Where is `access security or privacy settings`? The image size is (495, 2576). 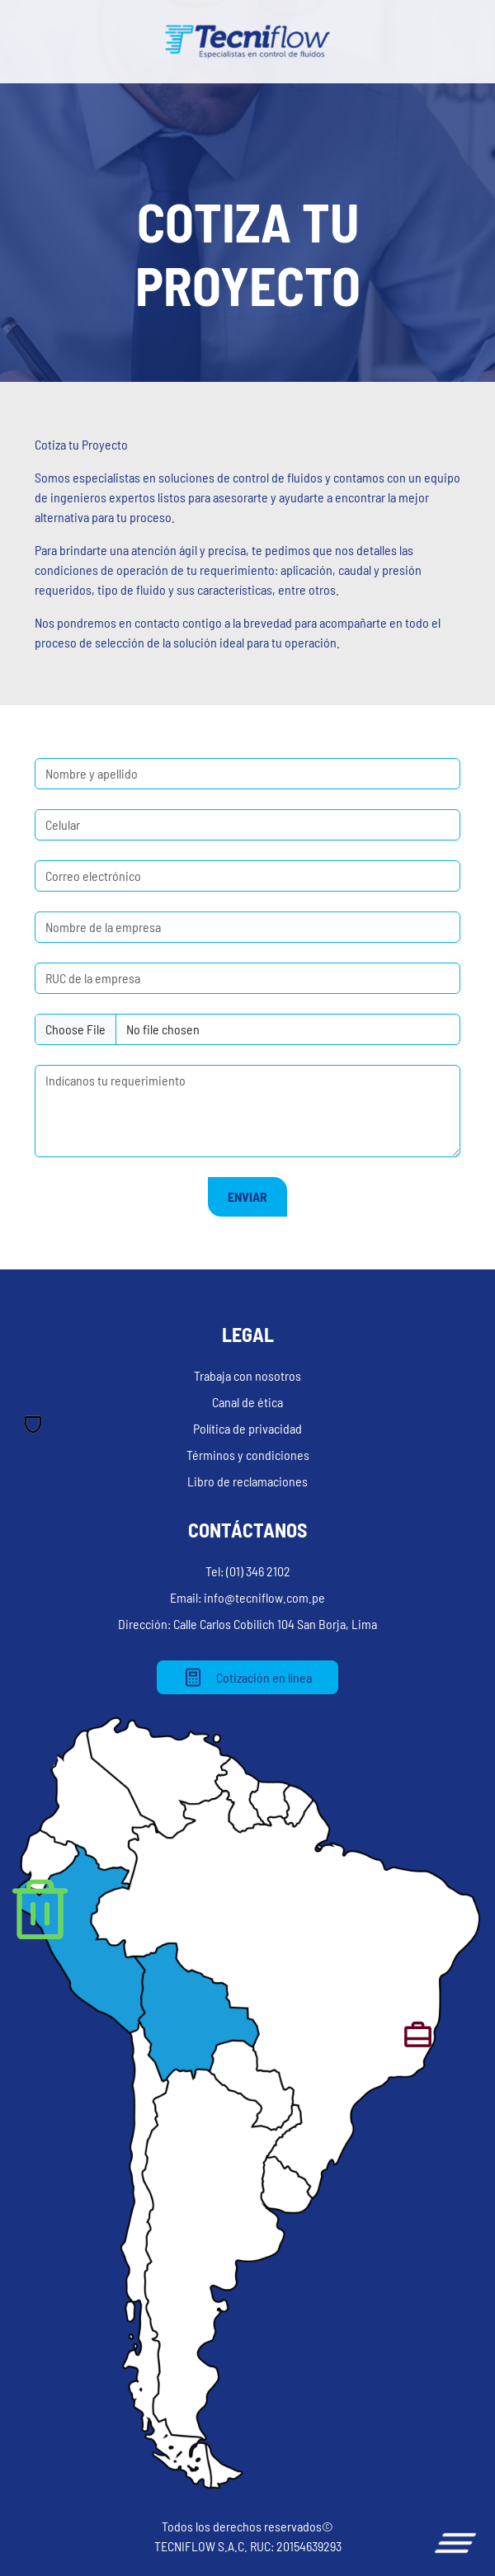
access security or privacy settings is located at coordinates (33, 1424).